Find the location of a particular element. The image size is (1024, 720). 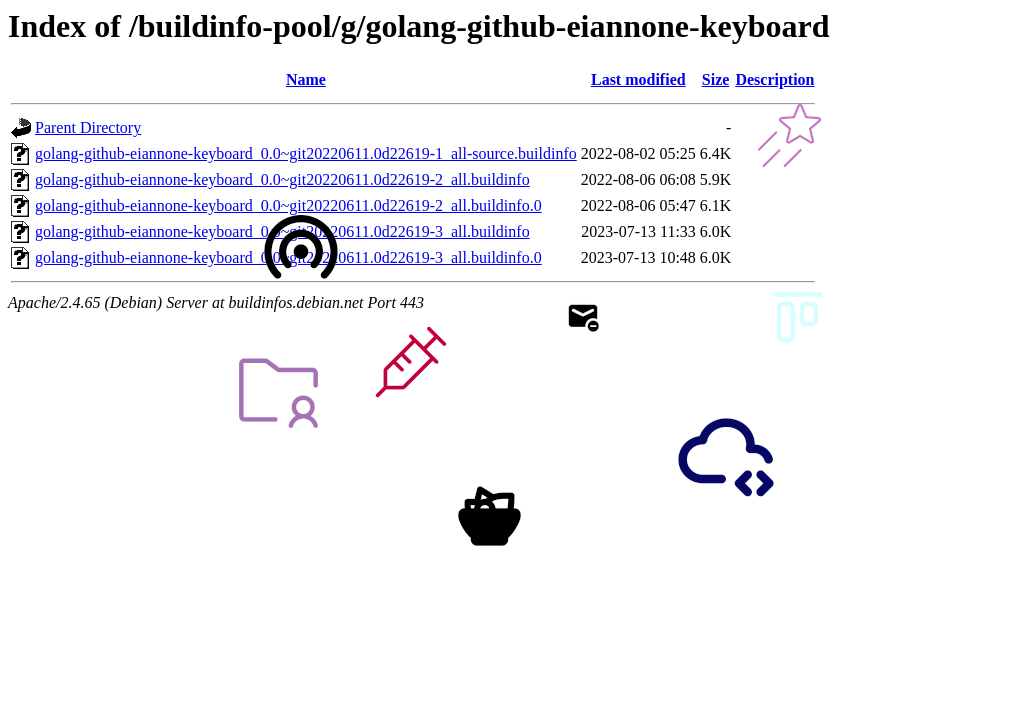

unsubscribe from email notifications is located at coordinates (583, 319).